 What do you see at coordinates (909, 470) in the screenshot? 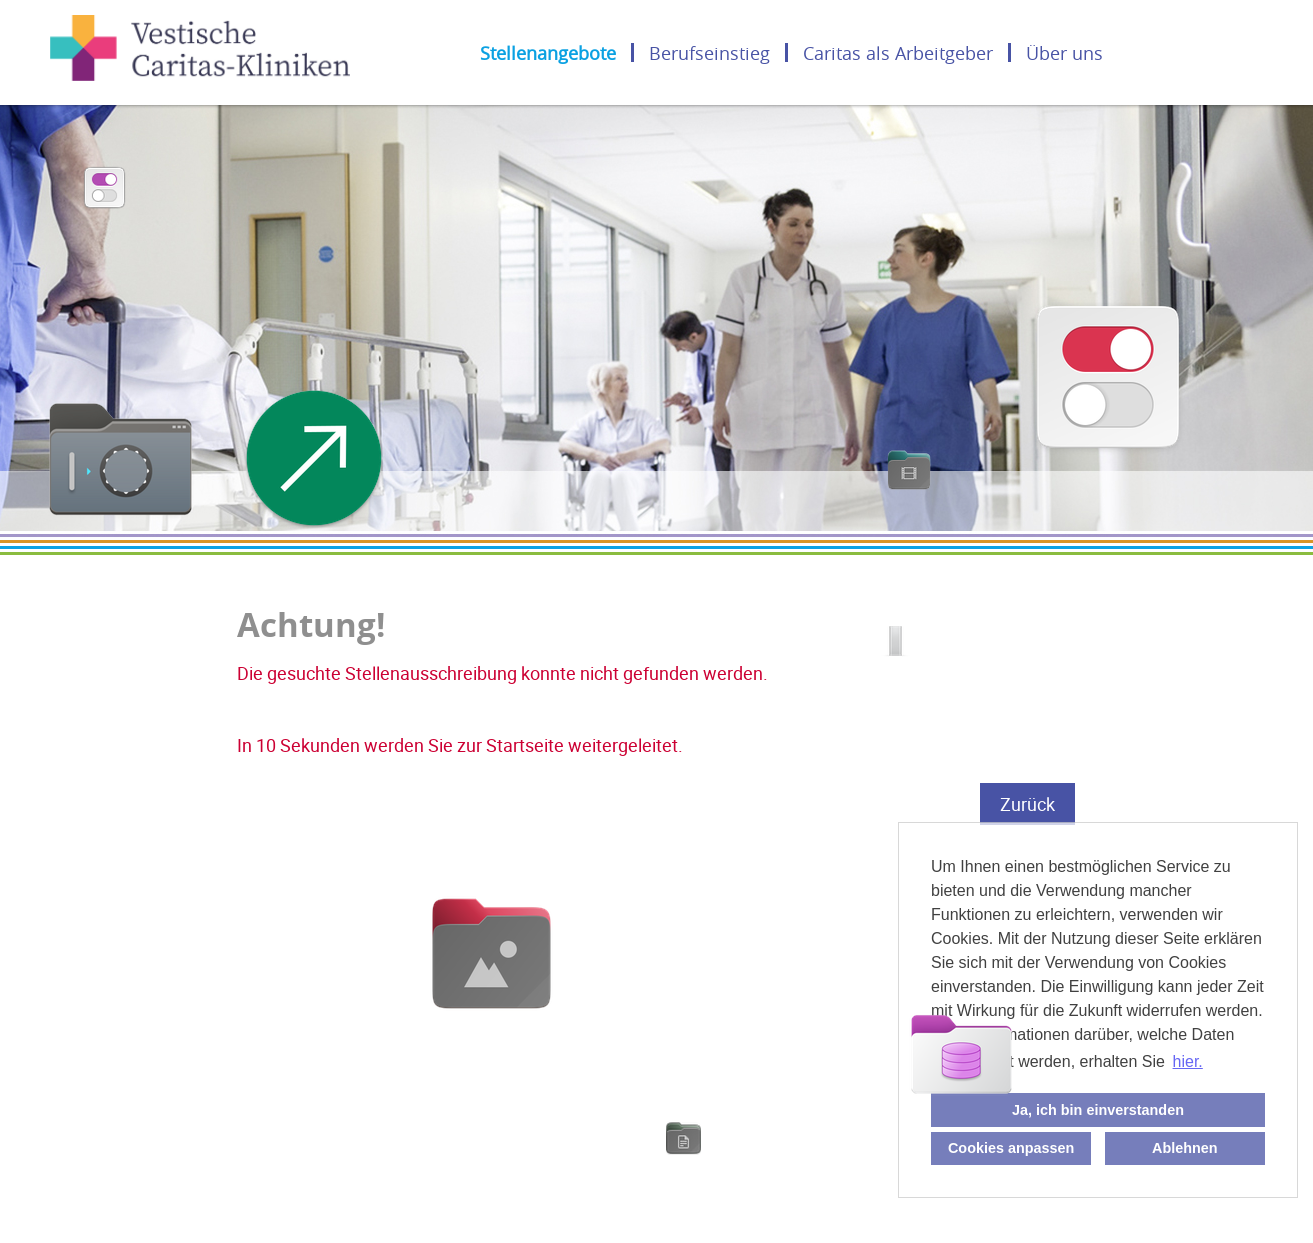
I see `open your videos folder` at bounding box center [909, 470].